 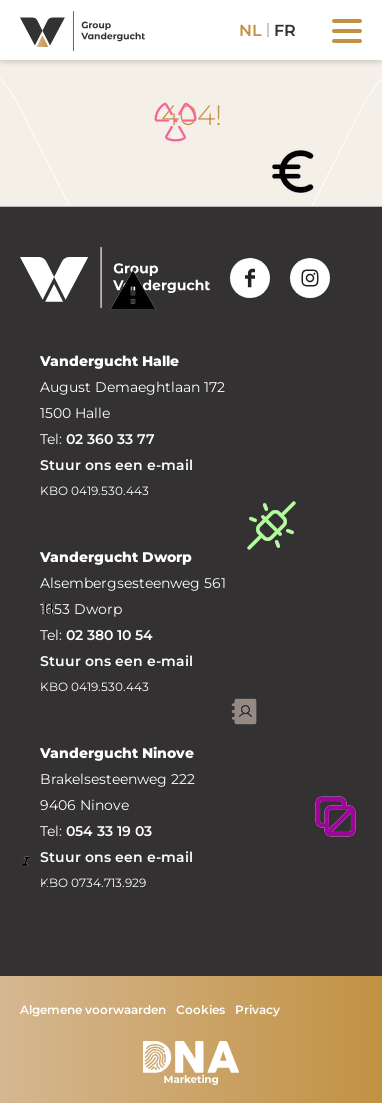 I want to click on indicates an active connection or paired devices, so click(x=271, y=525).